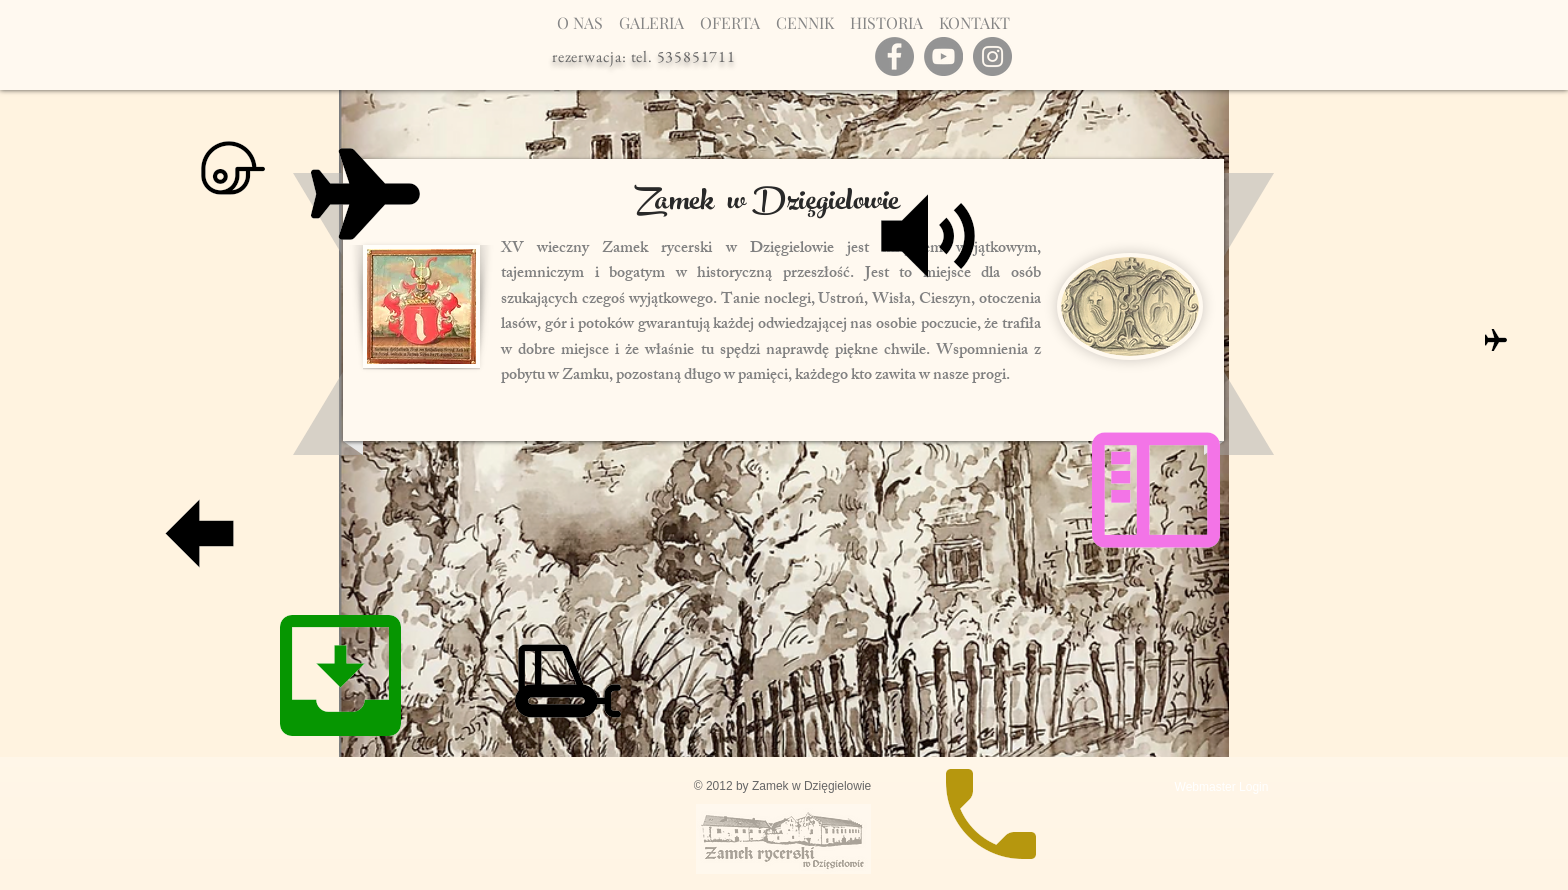  What do you see at coordinates (365, 194) in the screenshot?
I see `enable airplane mode` at bounding box center [365, 194].